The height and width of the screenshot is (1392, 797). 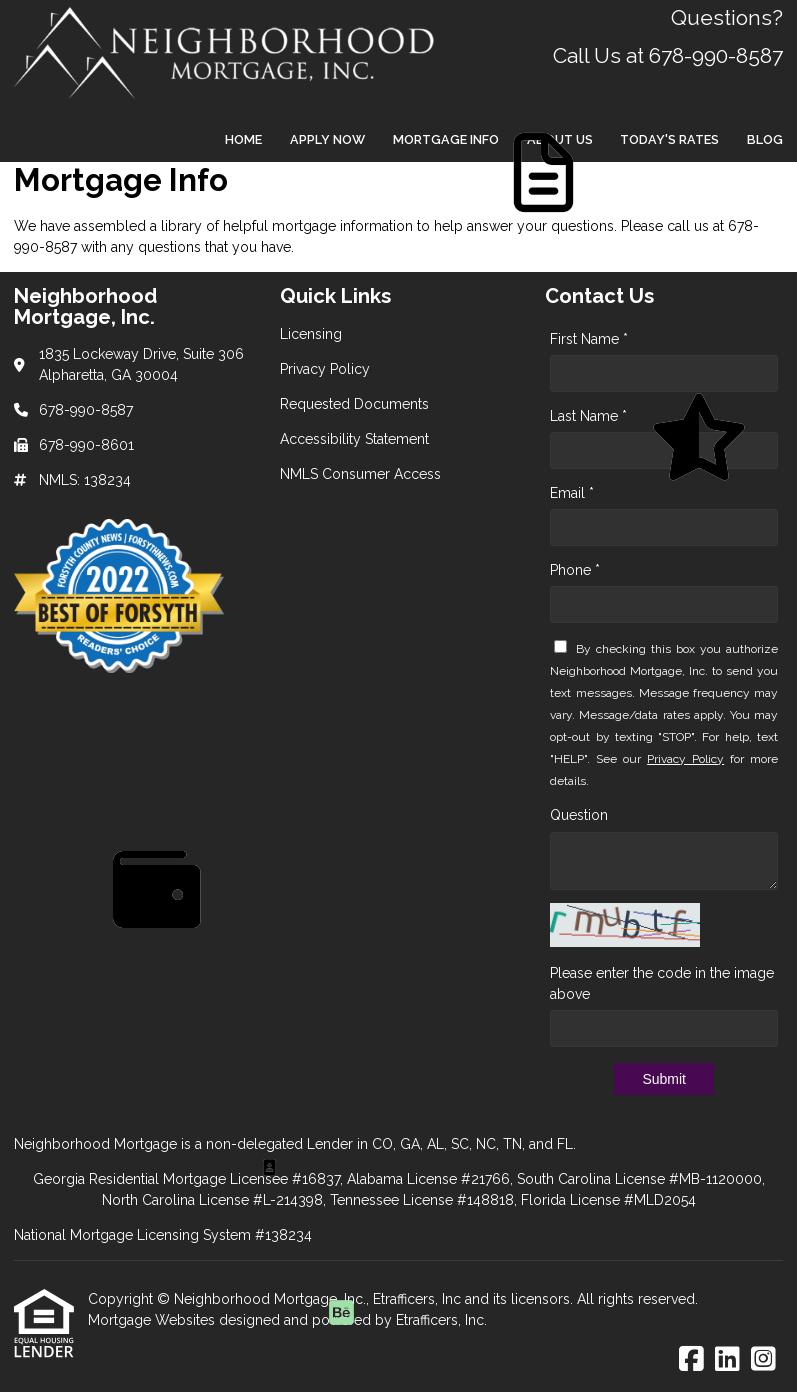 I want to click on access your wallet or payment methods, so click(x=155, y=893).